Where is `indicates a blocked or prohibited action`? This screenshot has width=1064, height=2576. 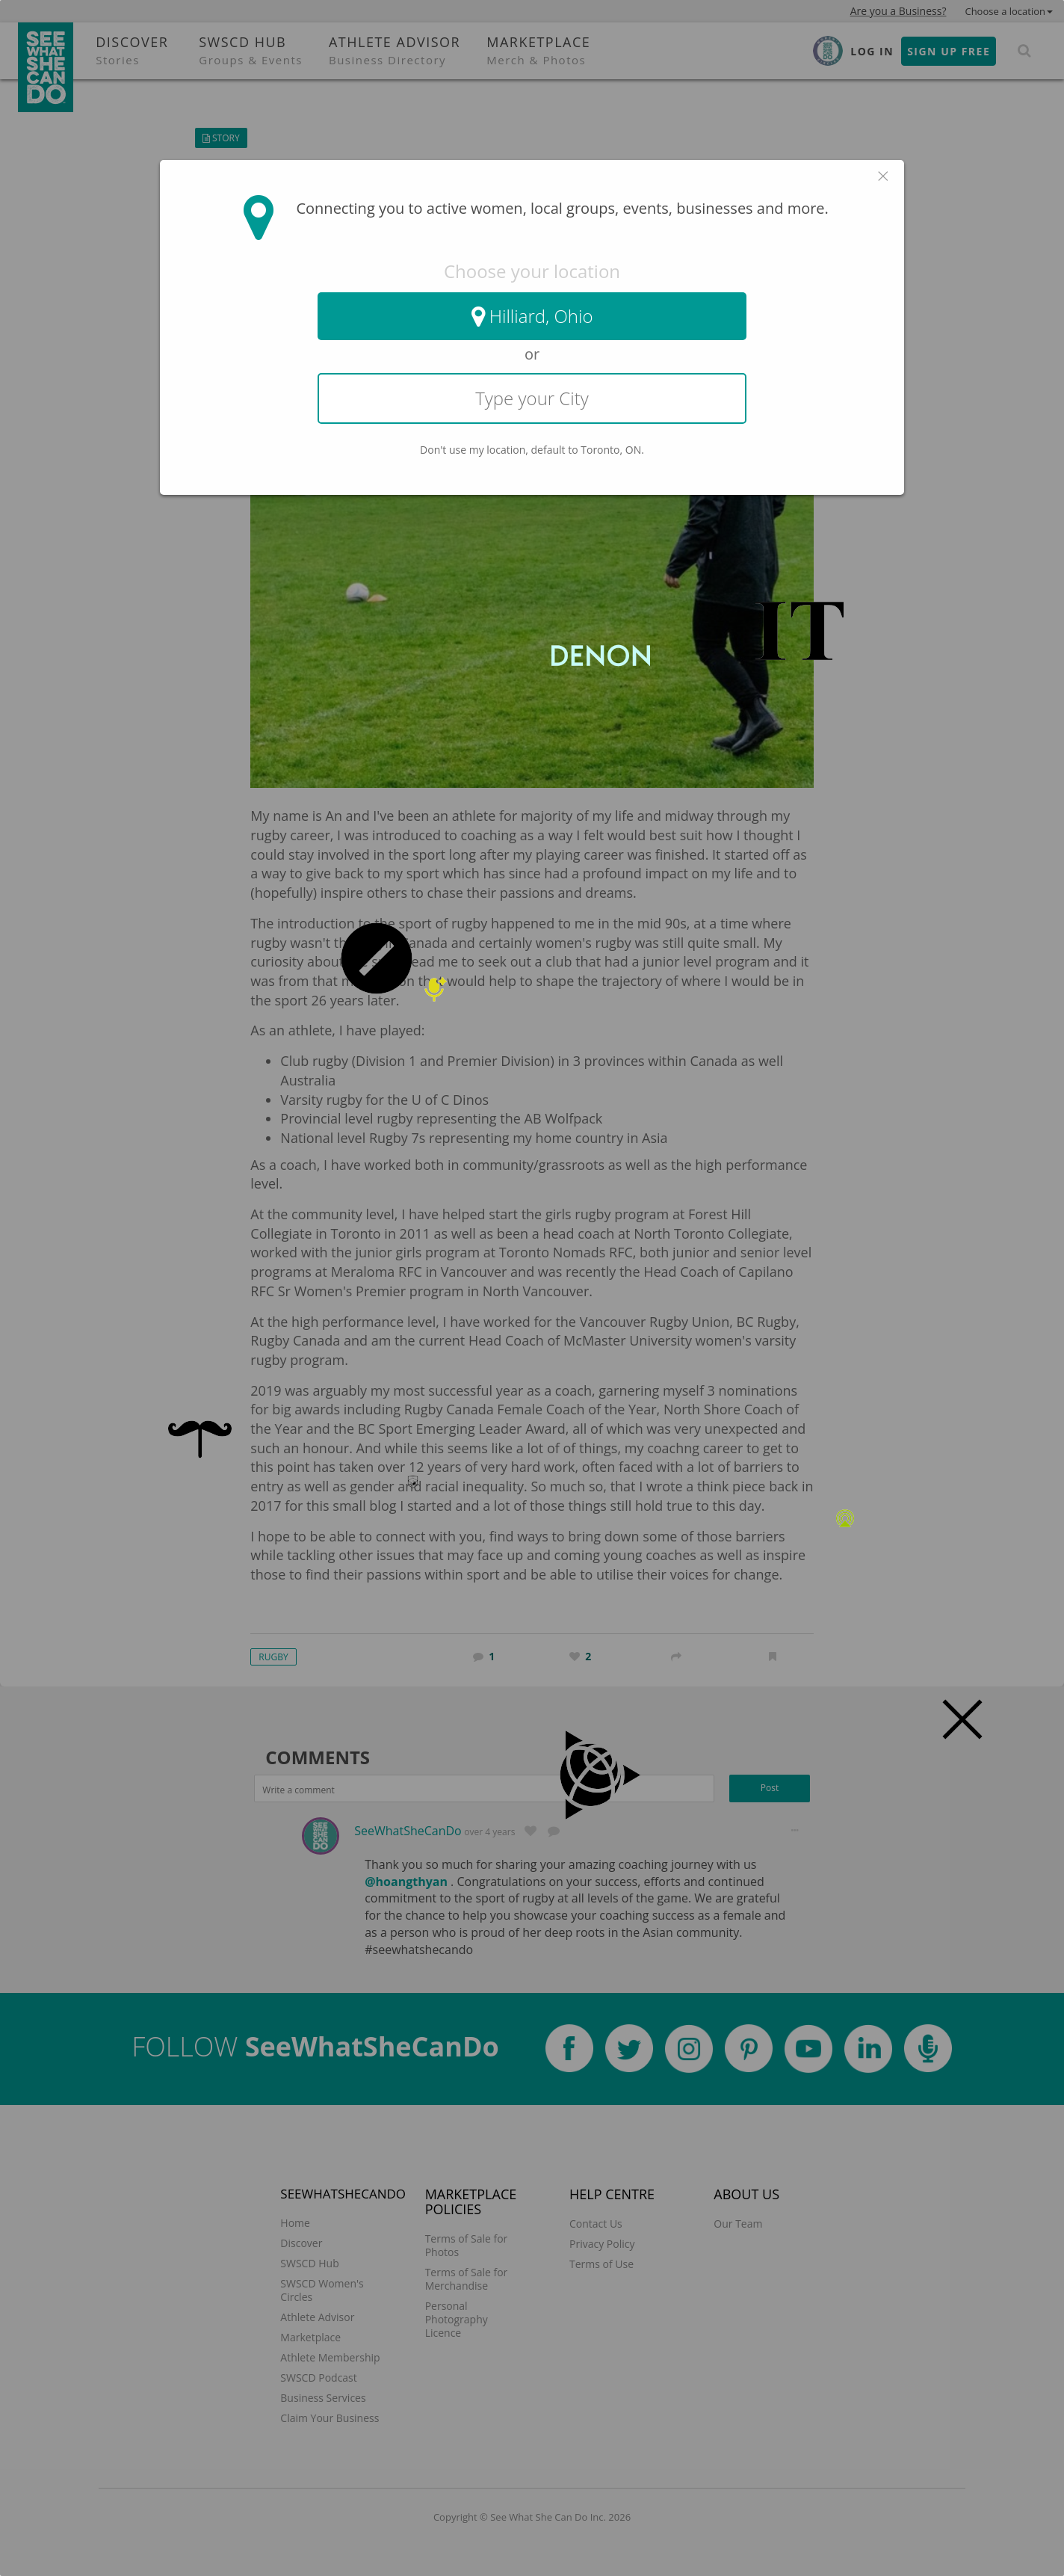
indicates a blocked or prohibited action is located at coordinates (377, 958).